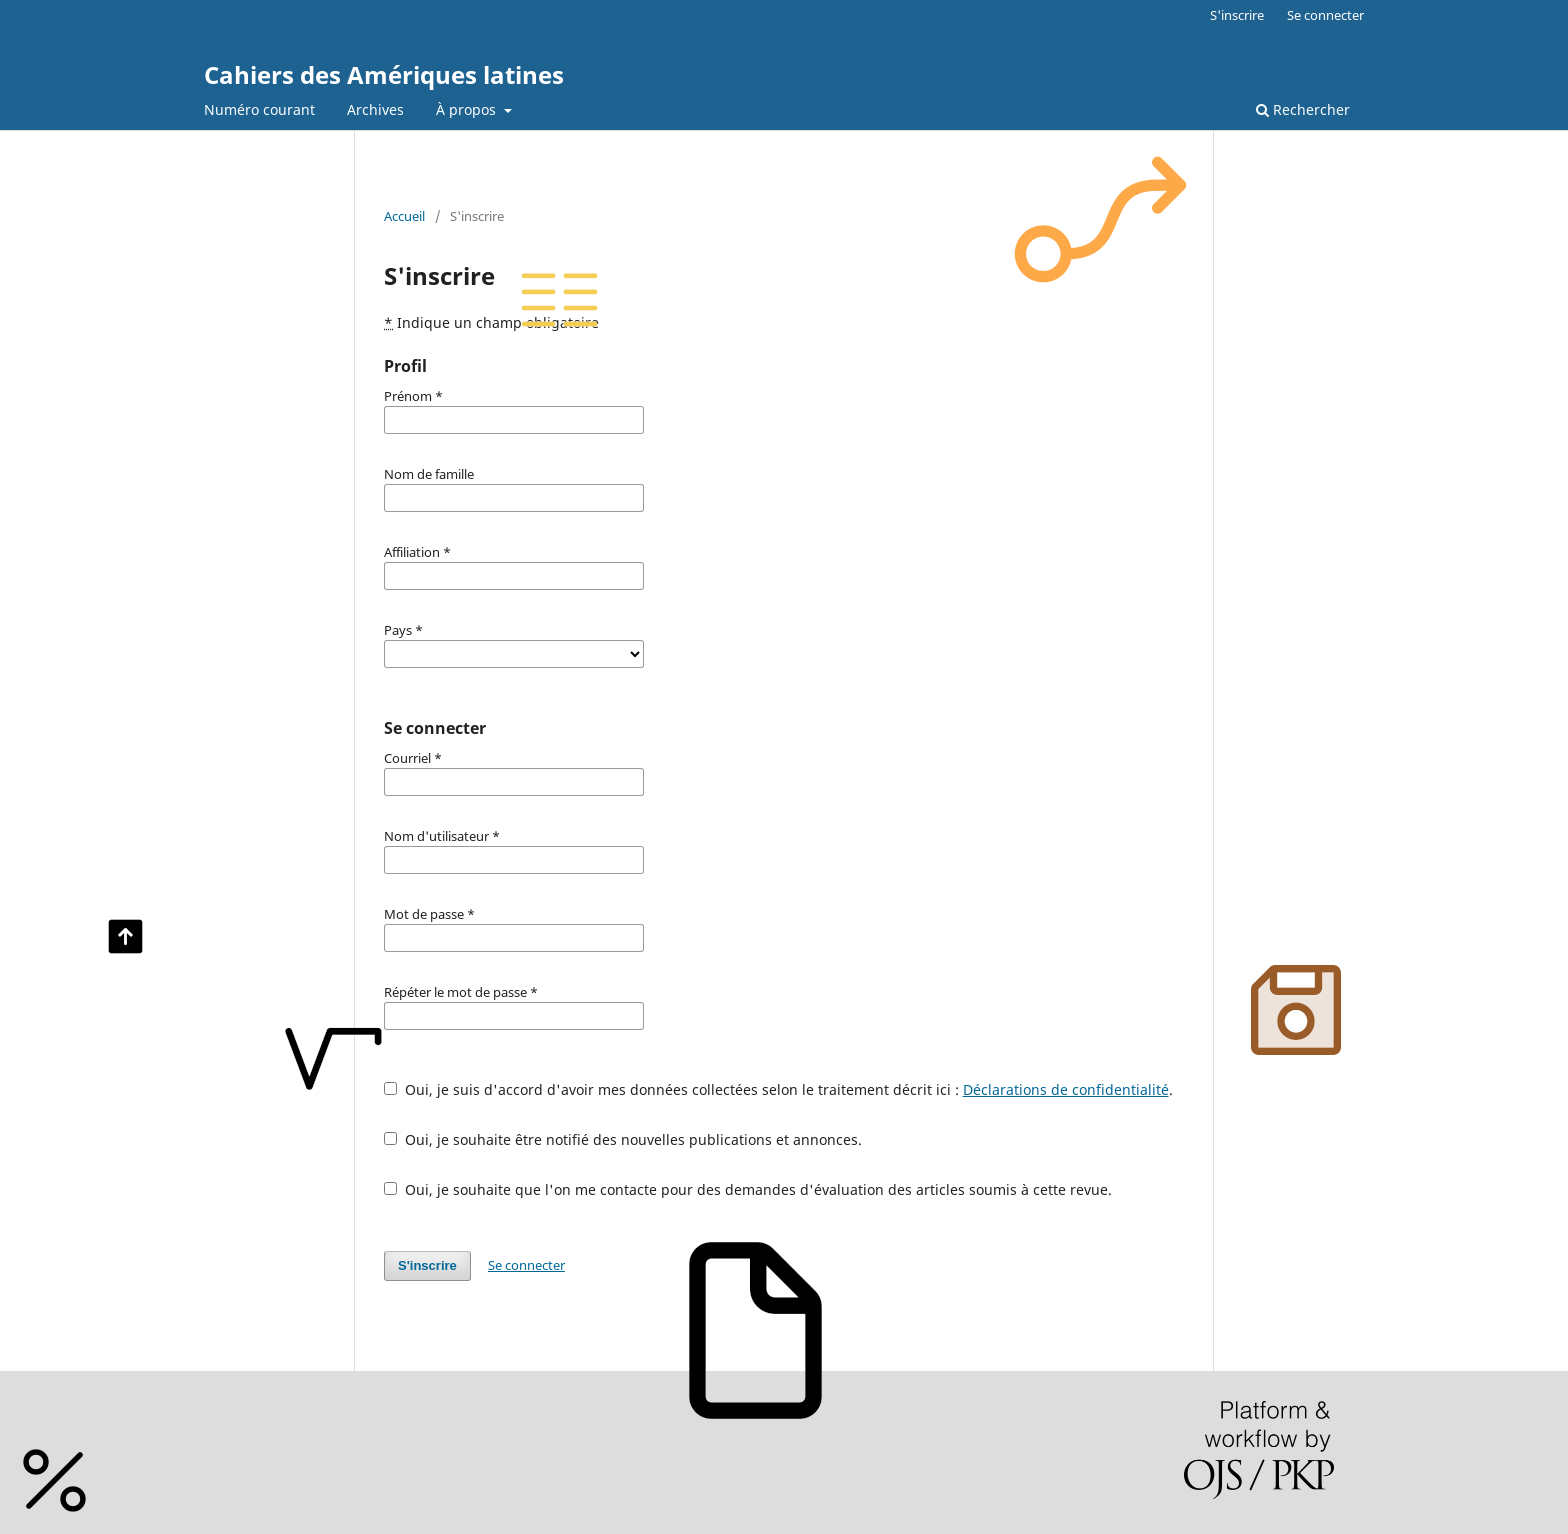  What do you see at coordinates (54, 1480) in the screenshot?
I see `apply or view a discount` at bounding box center [54, 1480].